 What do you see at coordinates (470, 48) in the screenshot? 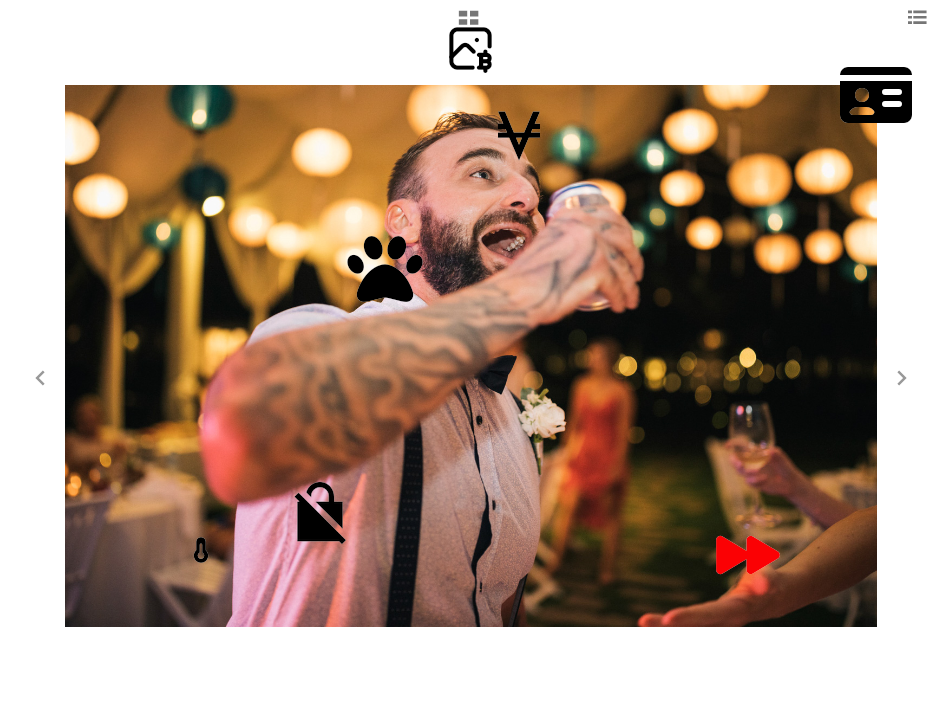
I see `attach or upload a photo for bitcoin transaction` at bounding box center [470, 48].